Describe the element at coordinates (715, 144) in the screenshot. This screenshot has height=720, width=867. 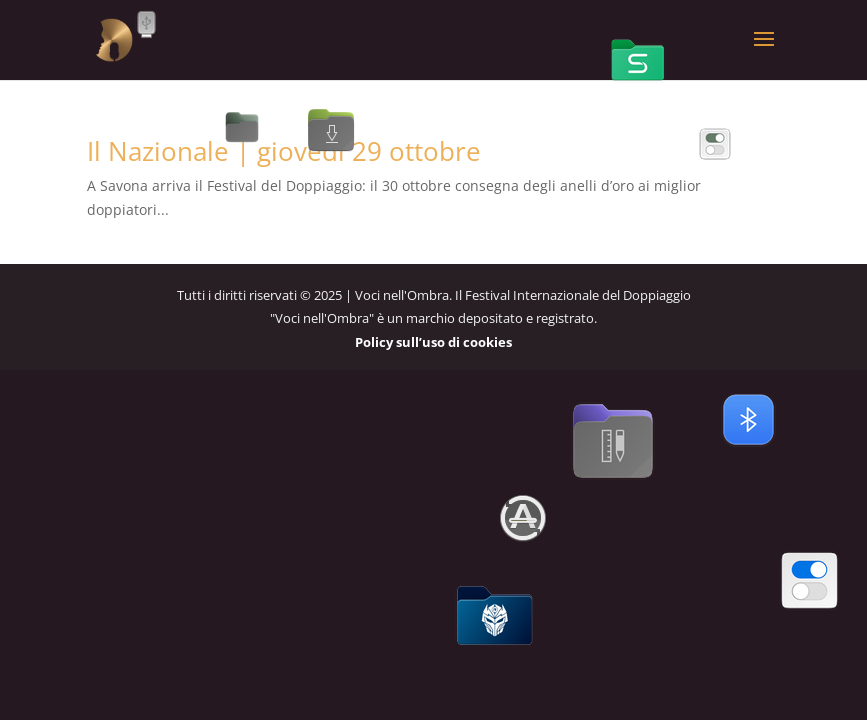
I see `open system tweaks or customization settings` at that location.